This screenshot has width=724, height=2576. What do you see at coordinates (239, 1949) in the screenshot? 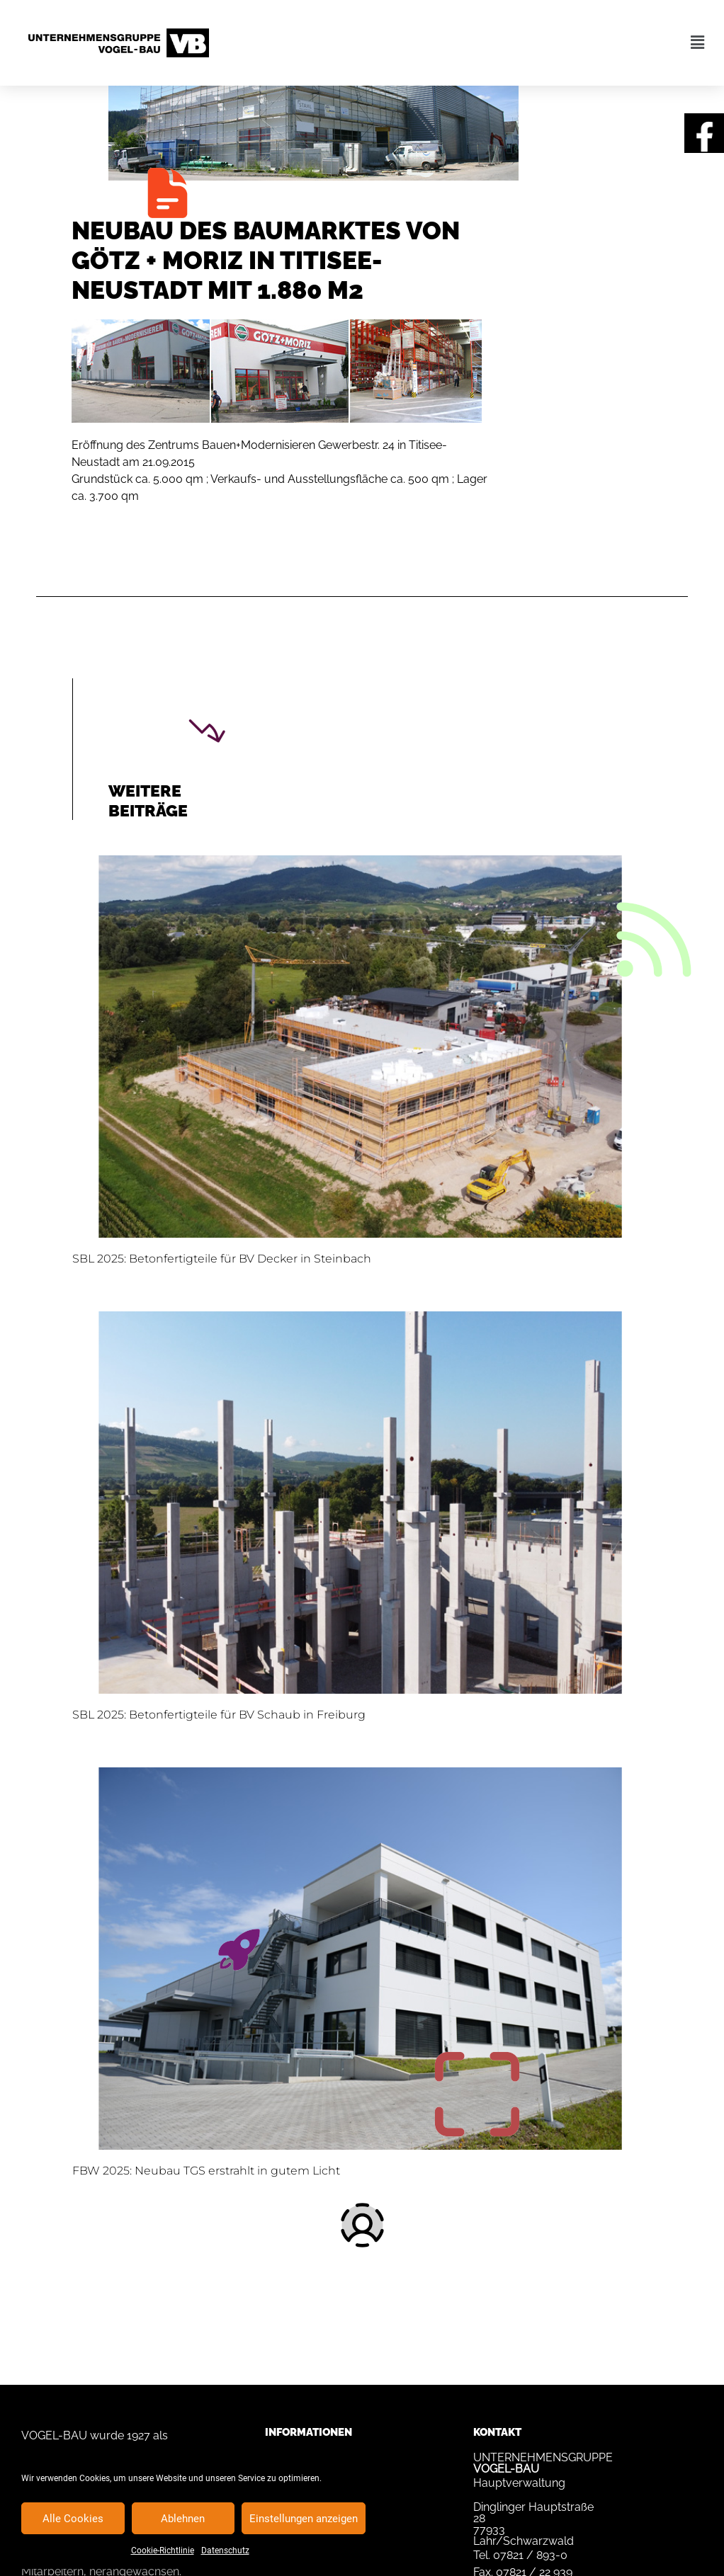
I see `launch or deploy a project` at bounding box center [239, 1949].